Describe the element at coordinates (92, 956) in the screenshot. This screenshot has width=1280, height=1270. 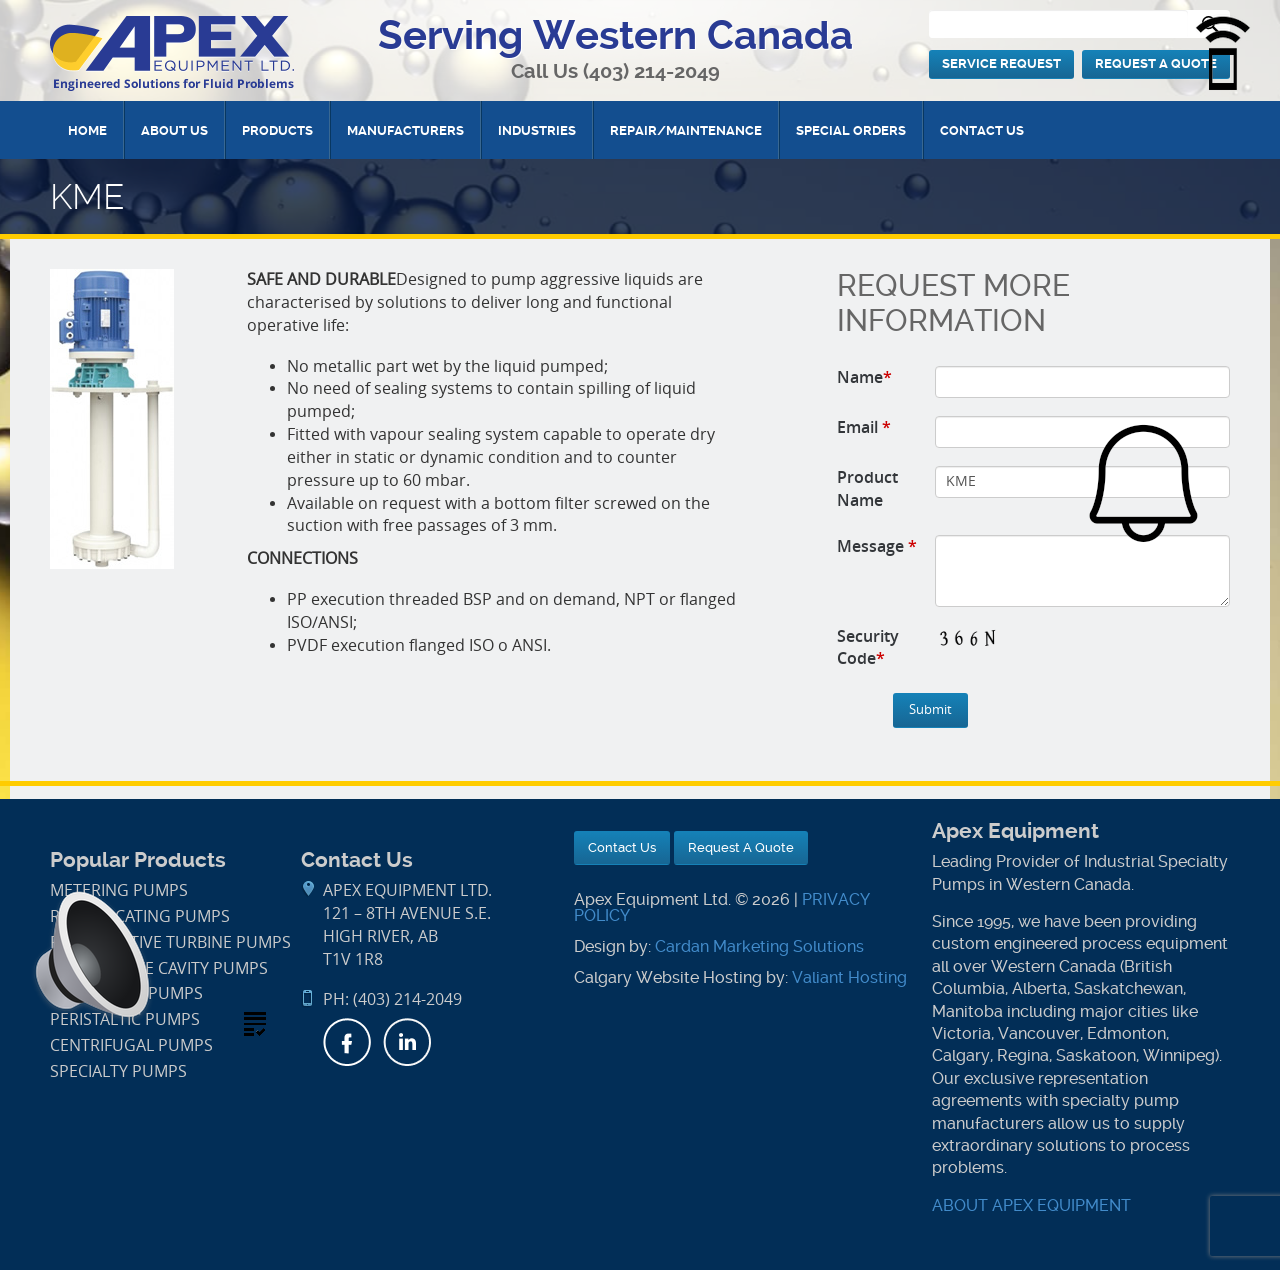
I see `adjust speaker or audio output settings` at that location.